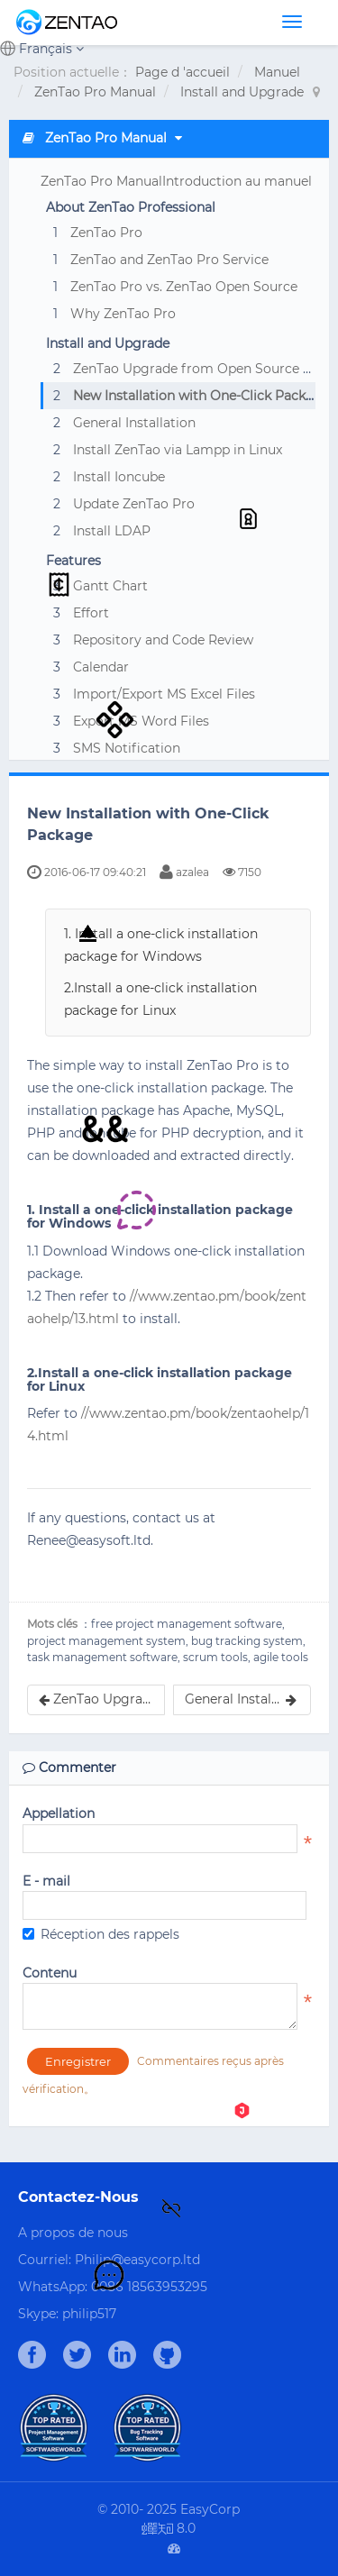 Image resolution: width=338 pixels, height=2576 pixels. I want to click on view or manage UI components, so click(114, 719).